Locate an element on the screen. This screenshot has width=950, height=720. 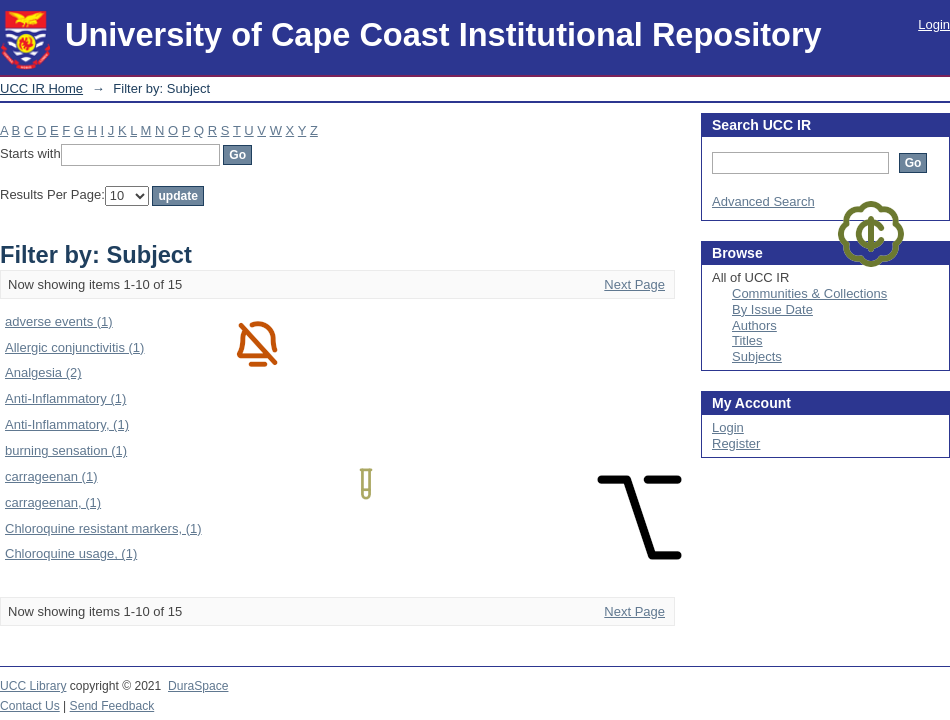
view cent-based pricing or rewards is located at coordinates (871, 234).